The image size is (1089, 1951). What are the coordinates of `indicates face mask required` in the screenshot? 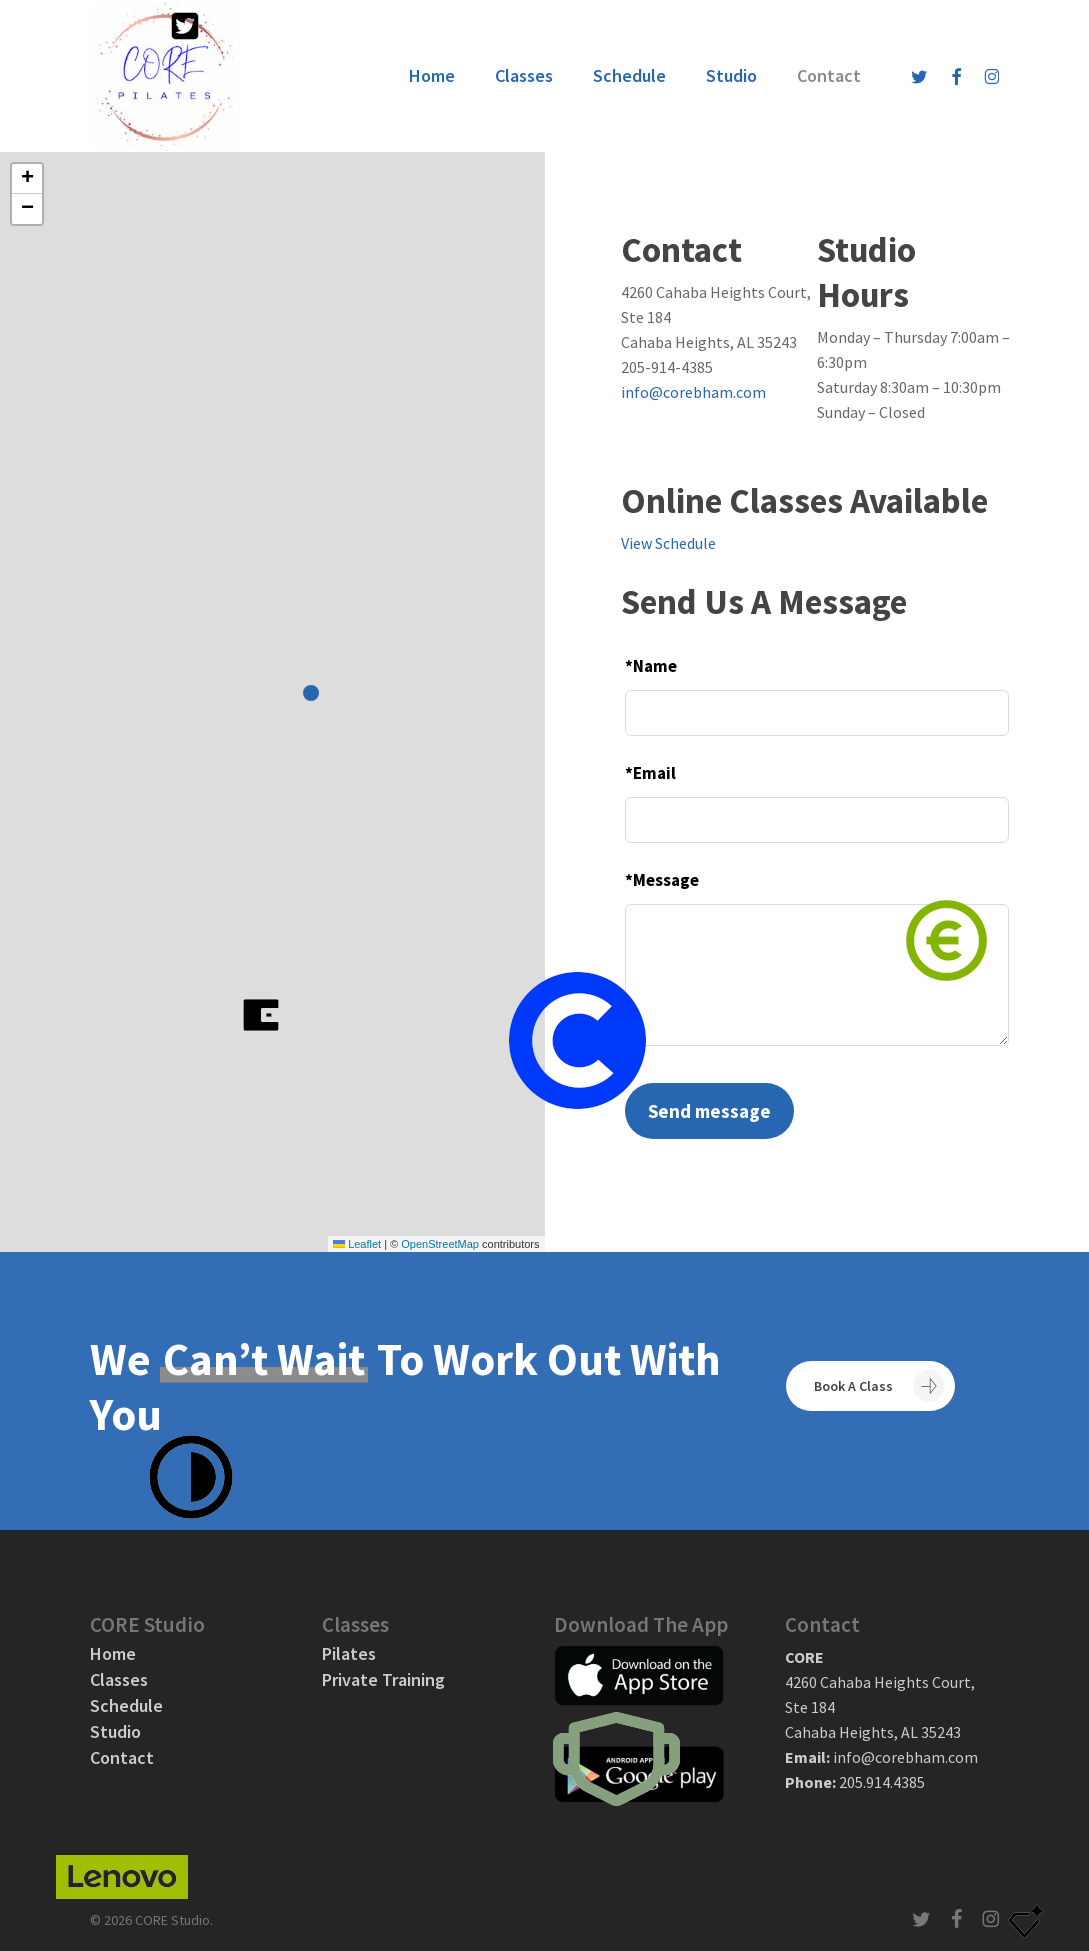 It's located at (616, 1759).